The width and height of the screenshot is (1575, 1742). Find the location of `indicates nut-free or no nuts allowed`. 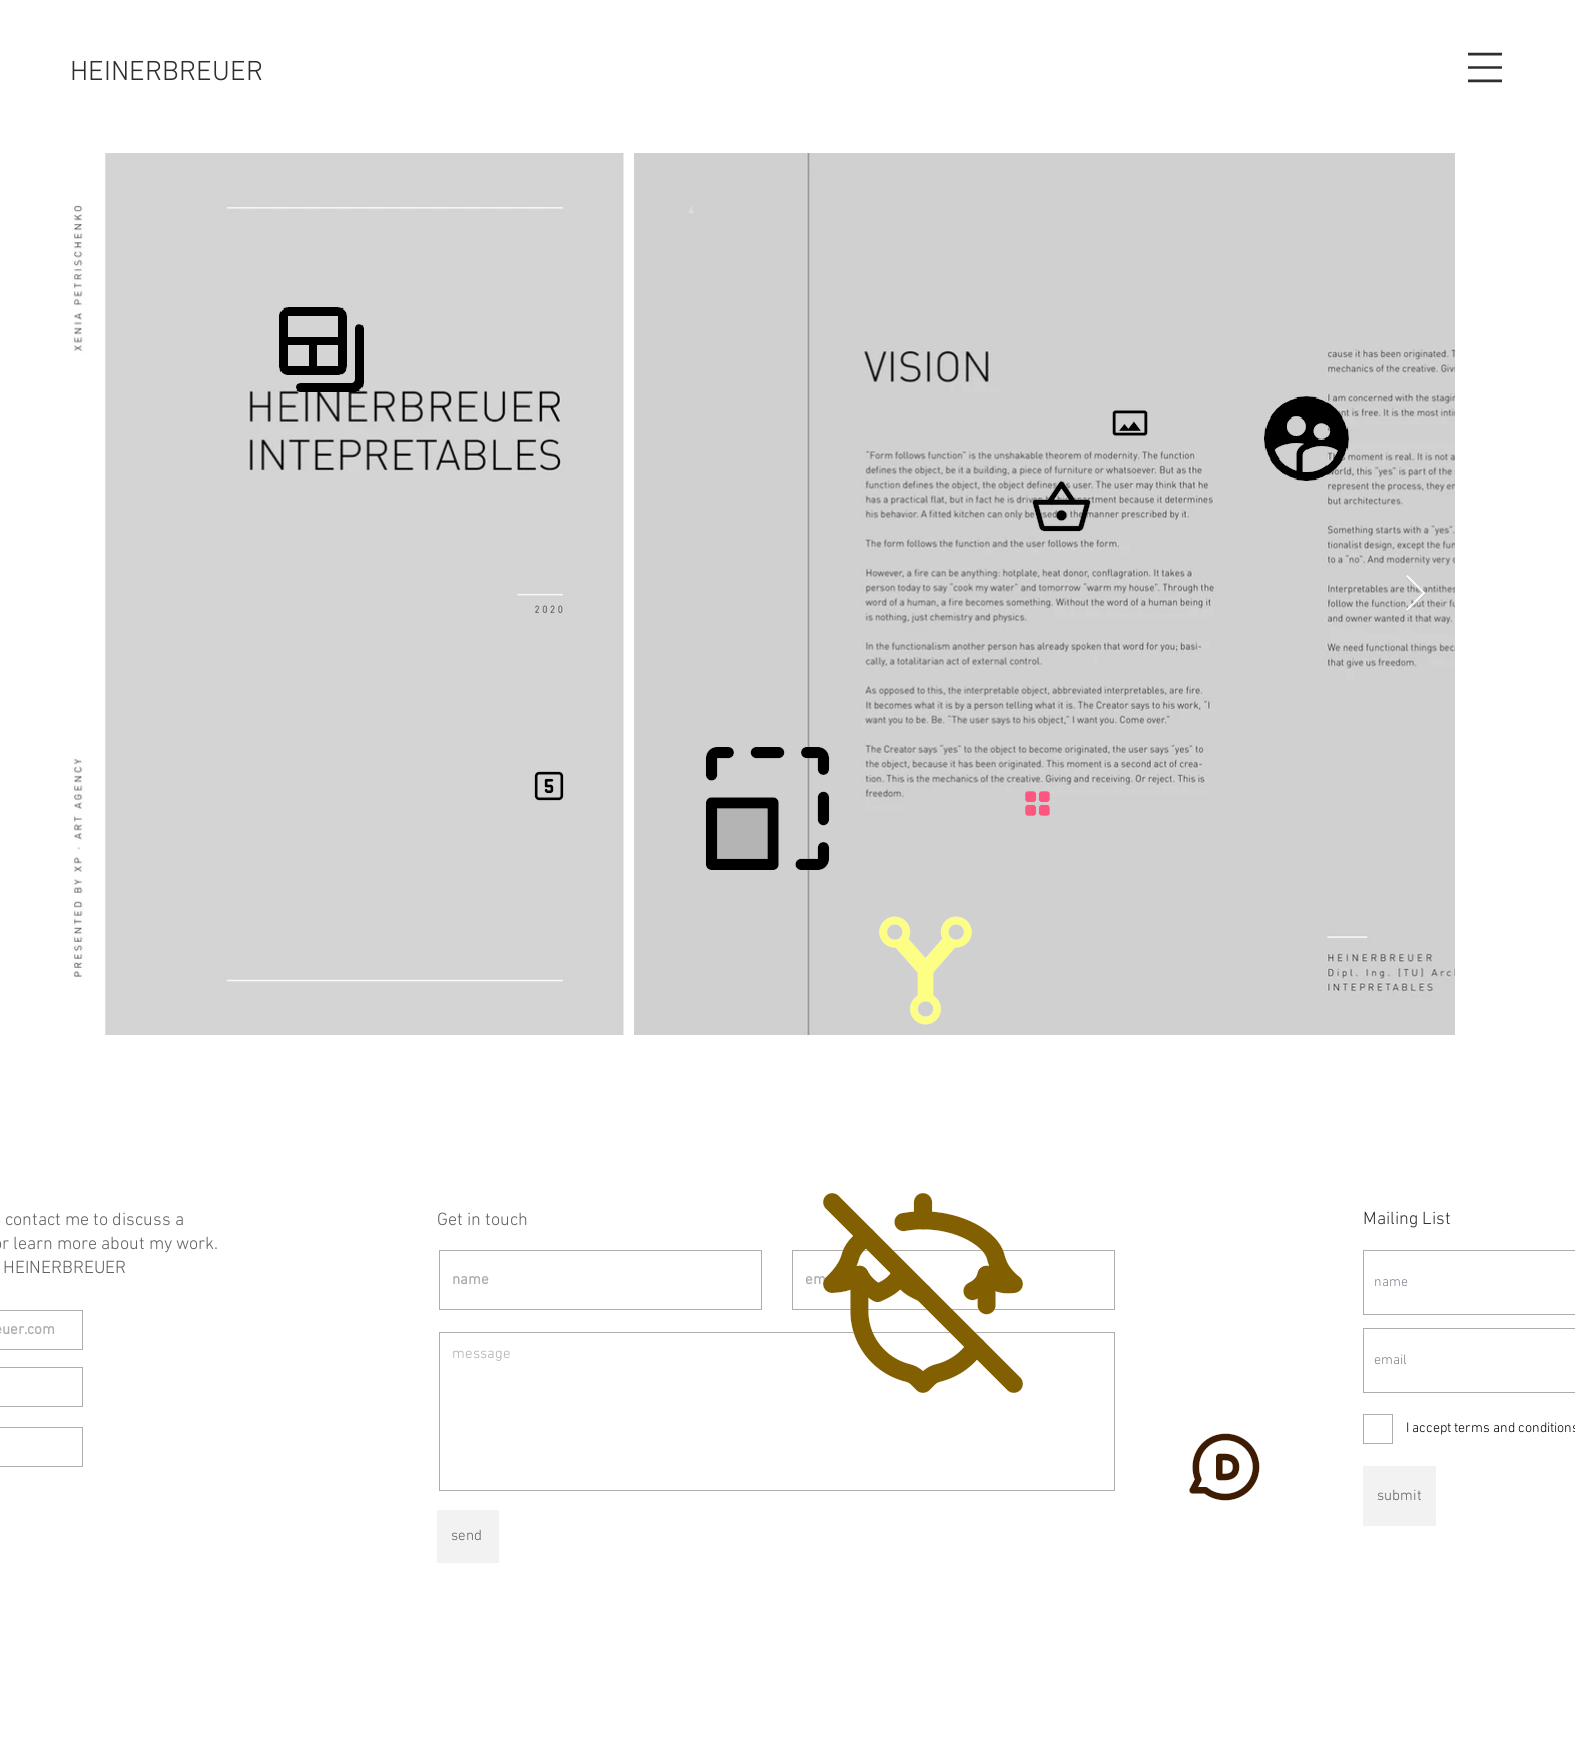

indicates nut-free or no nuts allowed is located at coordinates (923, 1293).